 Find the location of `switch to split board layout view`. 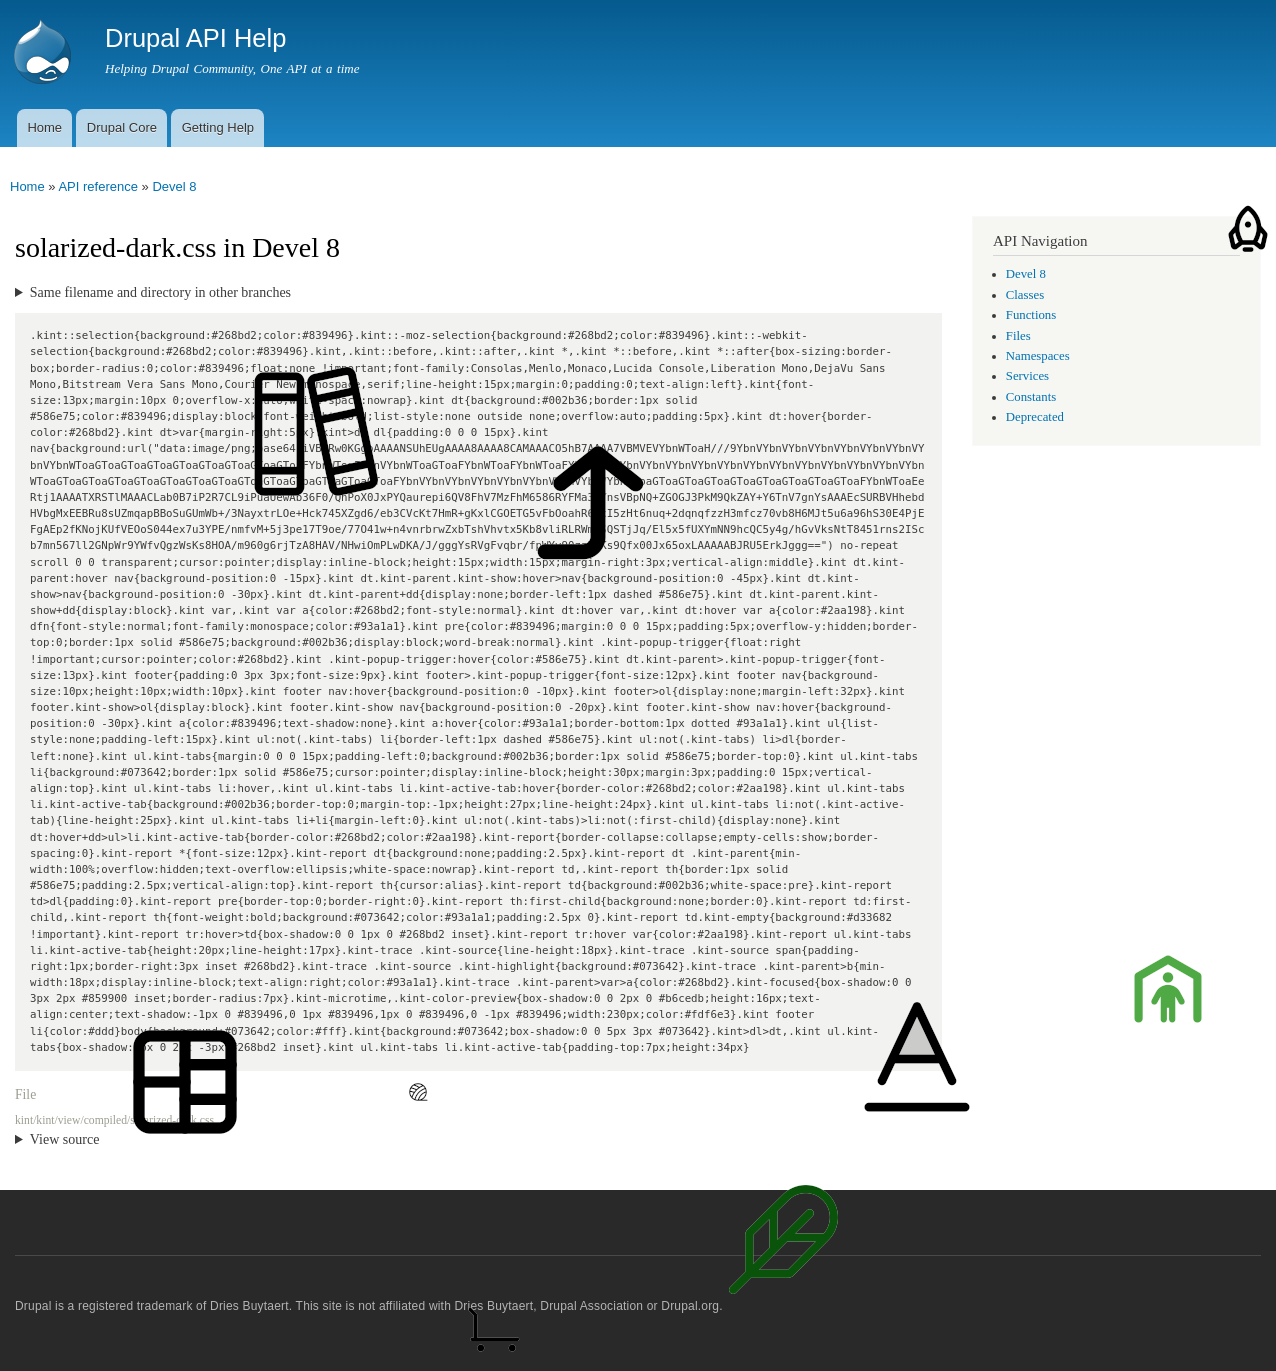

switch to split board layout view is located at coordinates (185, 1082).